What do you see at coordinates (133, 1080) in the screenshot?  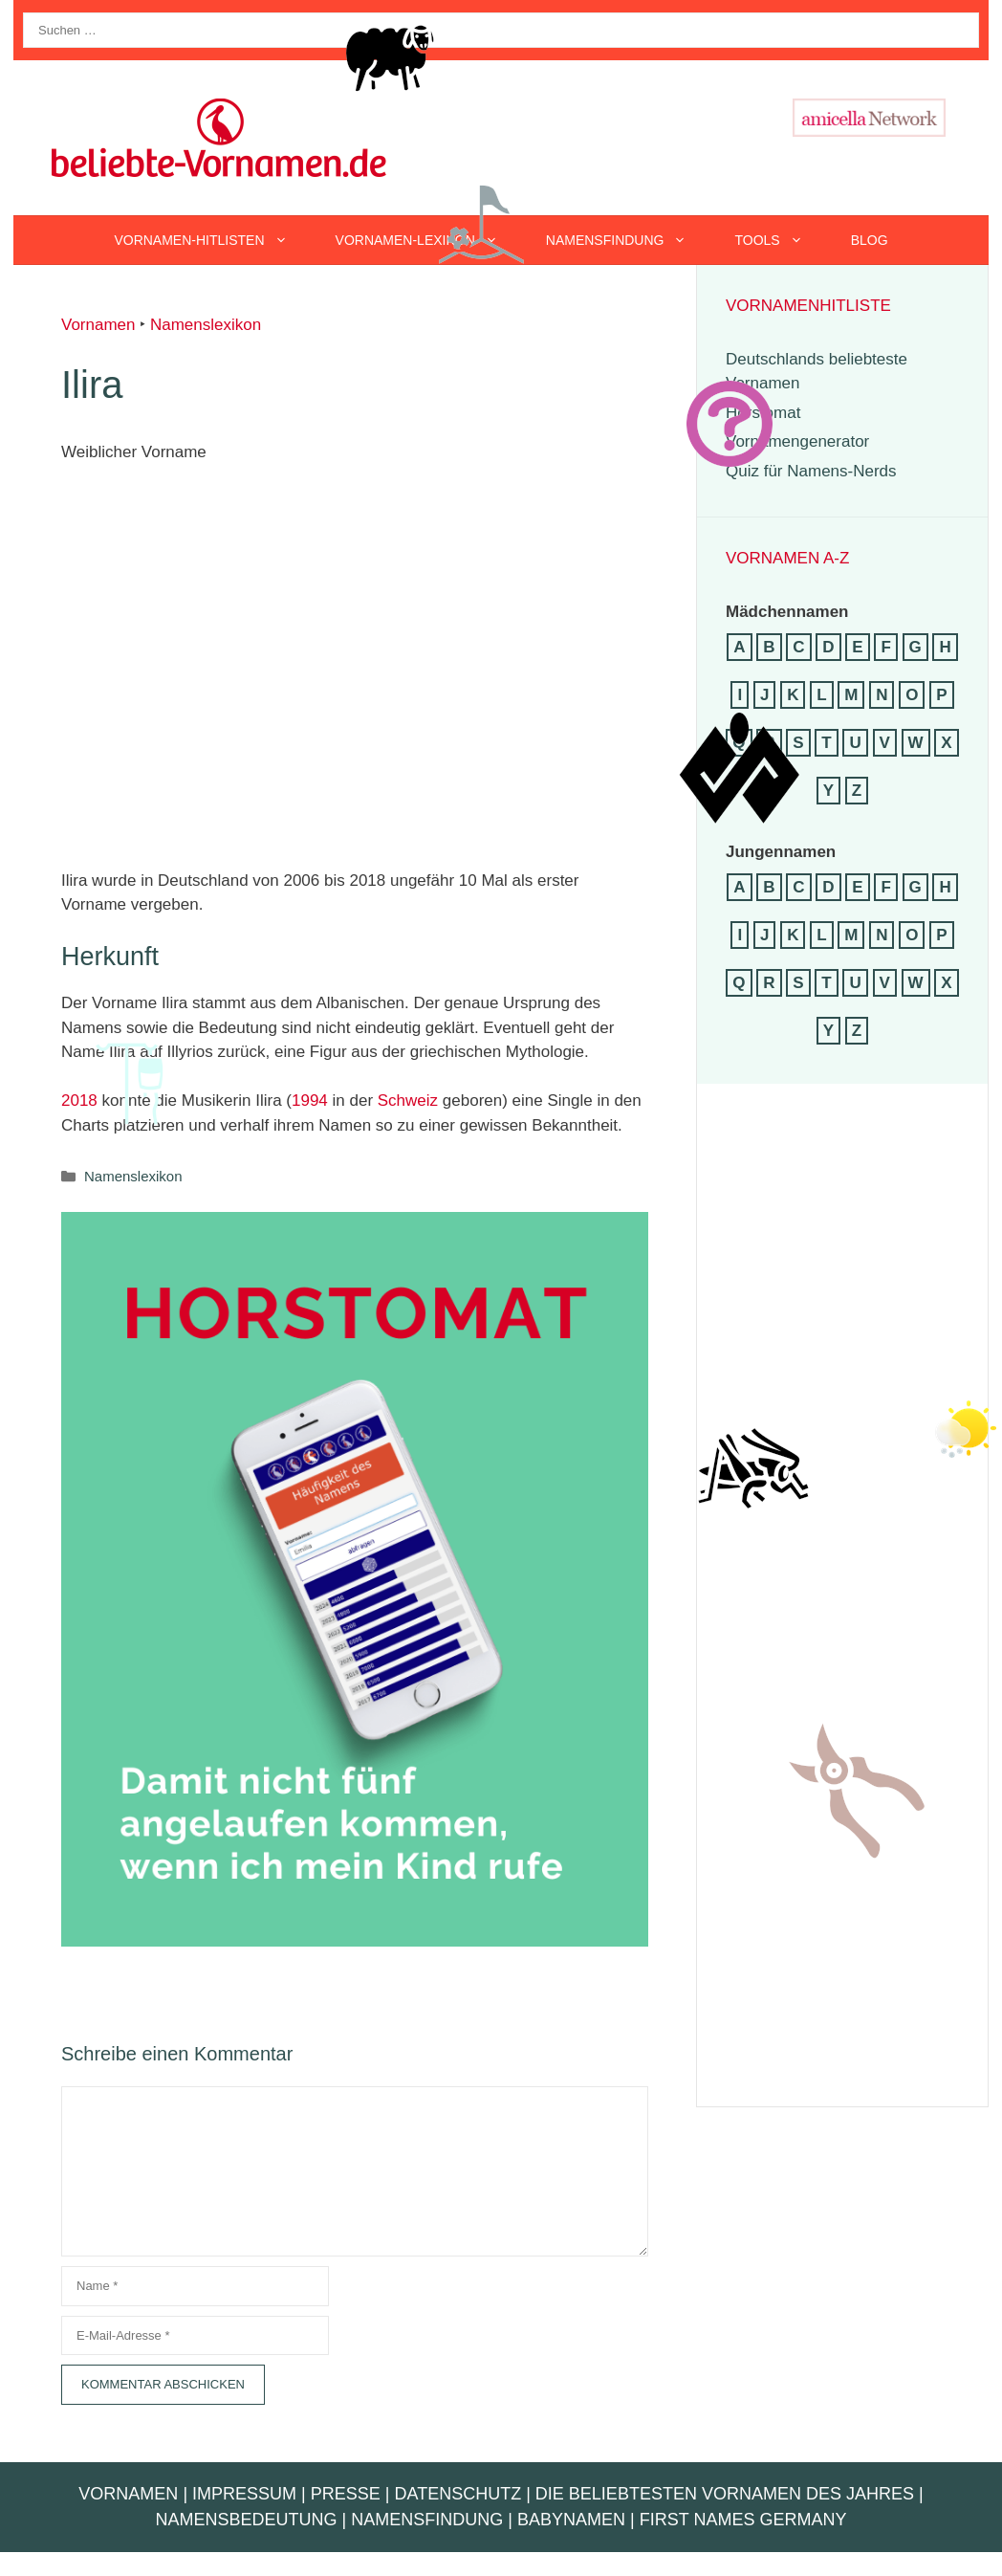 I see `access medical or health-related features` at bounding box center [133, 1080].